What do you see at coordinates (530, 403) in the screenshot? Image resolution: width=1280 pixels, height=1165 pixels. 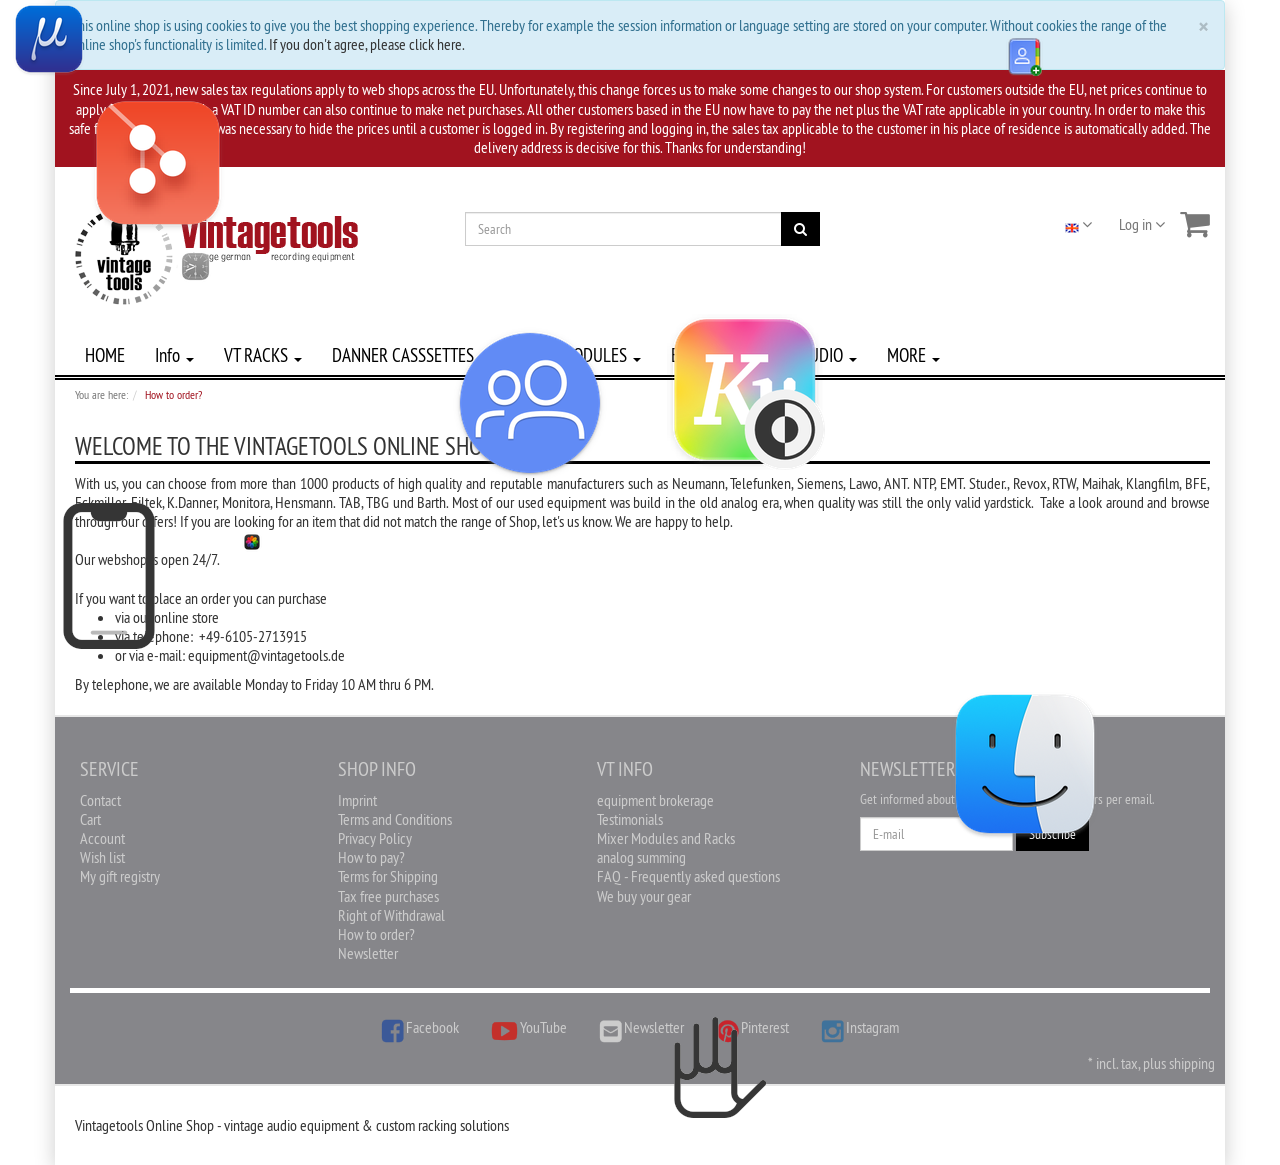 I see `manage user accounts and preferences` at bounding box center [530, 403].